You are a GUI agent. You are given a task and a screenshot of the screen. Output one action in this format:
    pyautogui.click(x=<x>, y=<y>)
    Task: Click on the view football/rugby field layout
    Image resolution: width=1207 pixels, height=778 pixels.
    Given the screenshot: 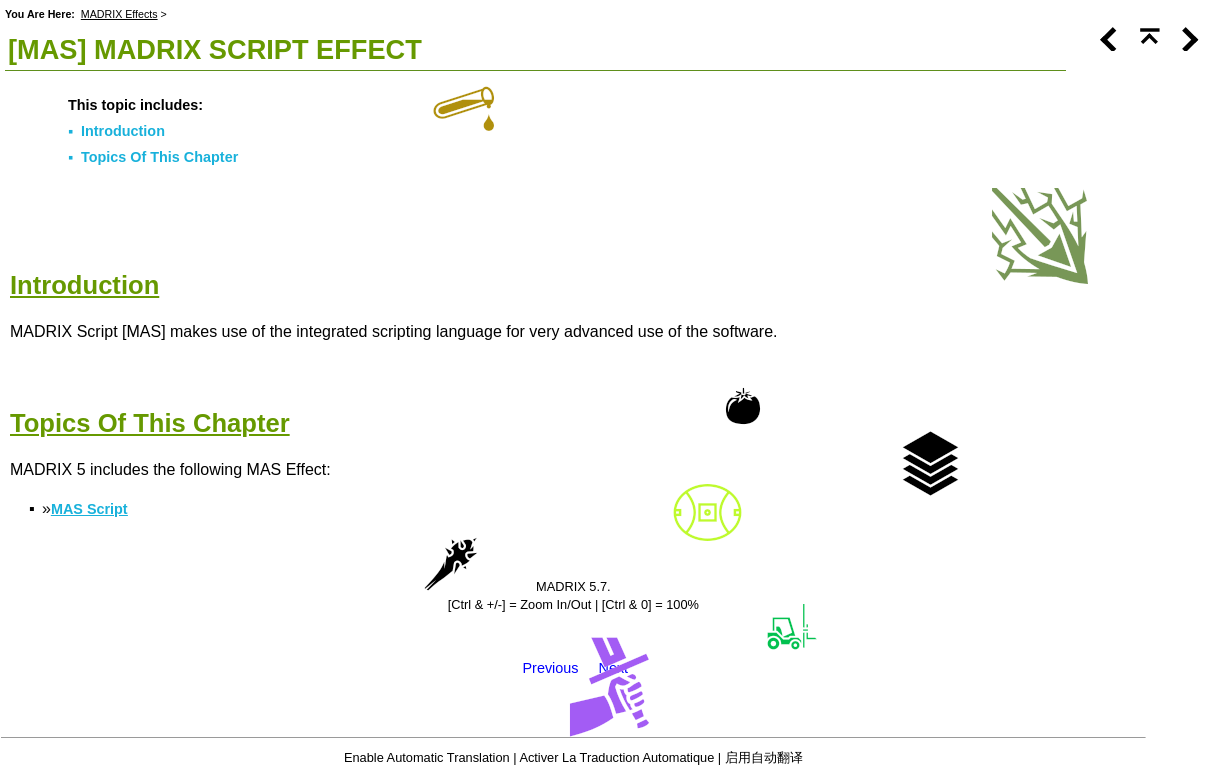 What is the action you would take?
    pyautogui.click(x=707, y=512)
    